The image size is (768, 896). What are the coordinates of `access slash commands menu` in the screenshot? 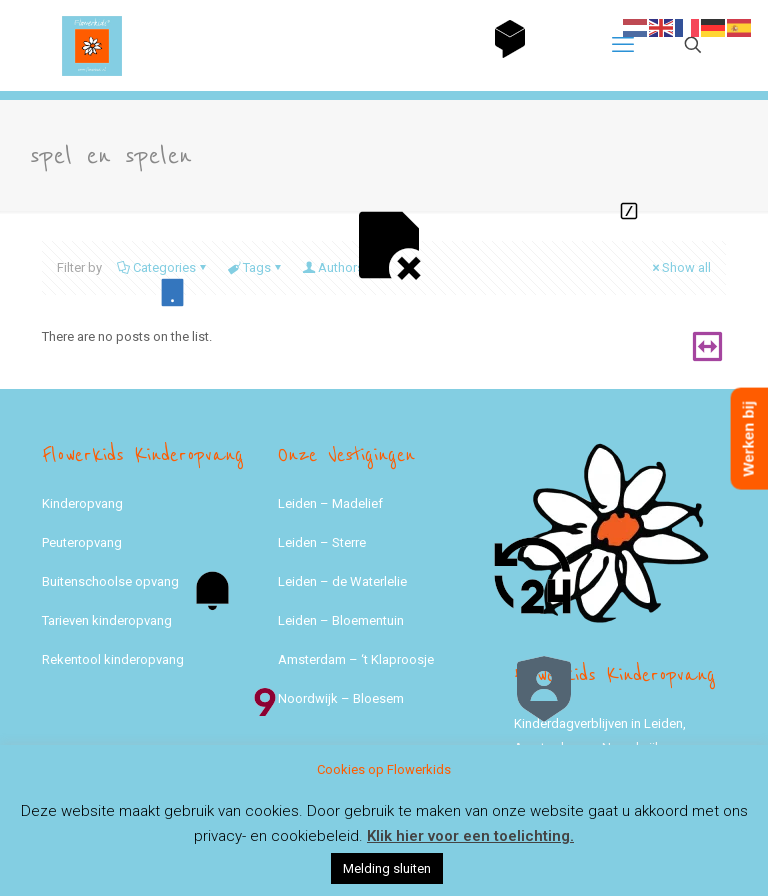 It's located at (629, 211).